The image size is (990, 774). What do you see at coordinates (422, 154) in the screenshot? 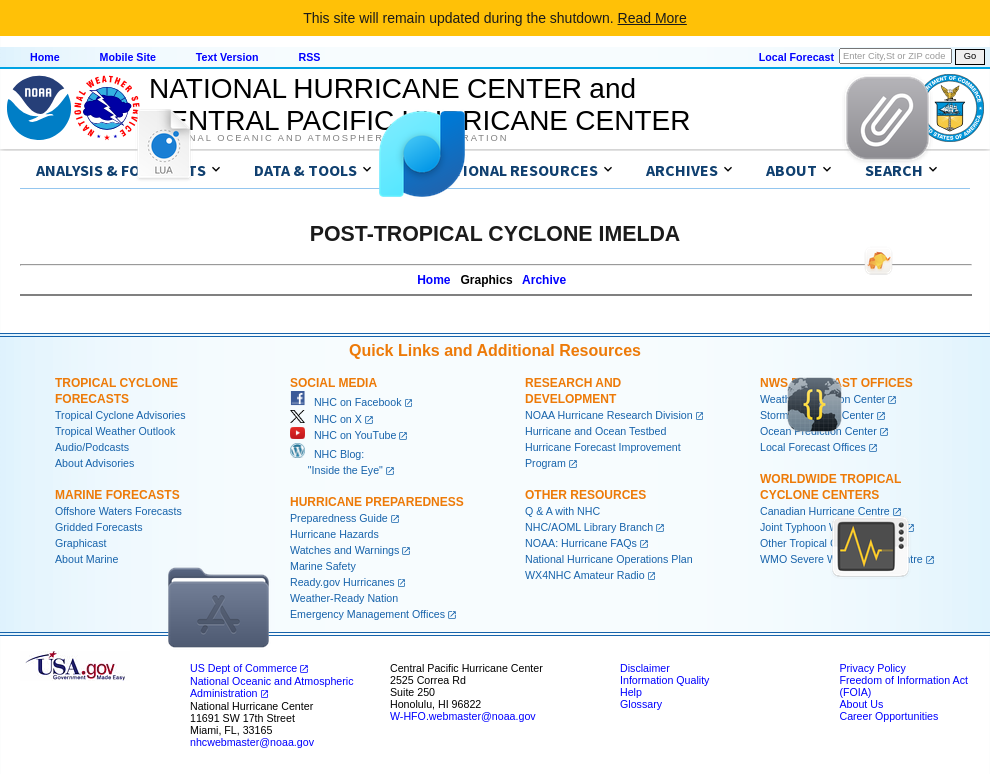
I see `open the TalentOnboard application` at bounding box center [422, 154].